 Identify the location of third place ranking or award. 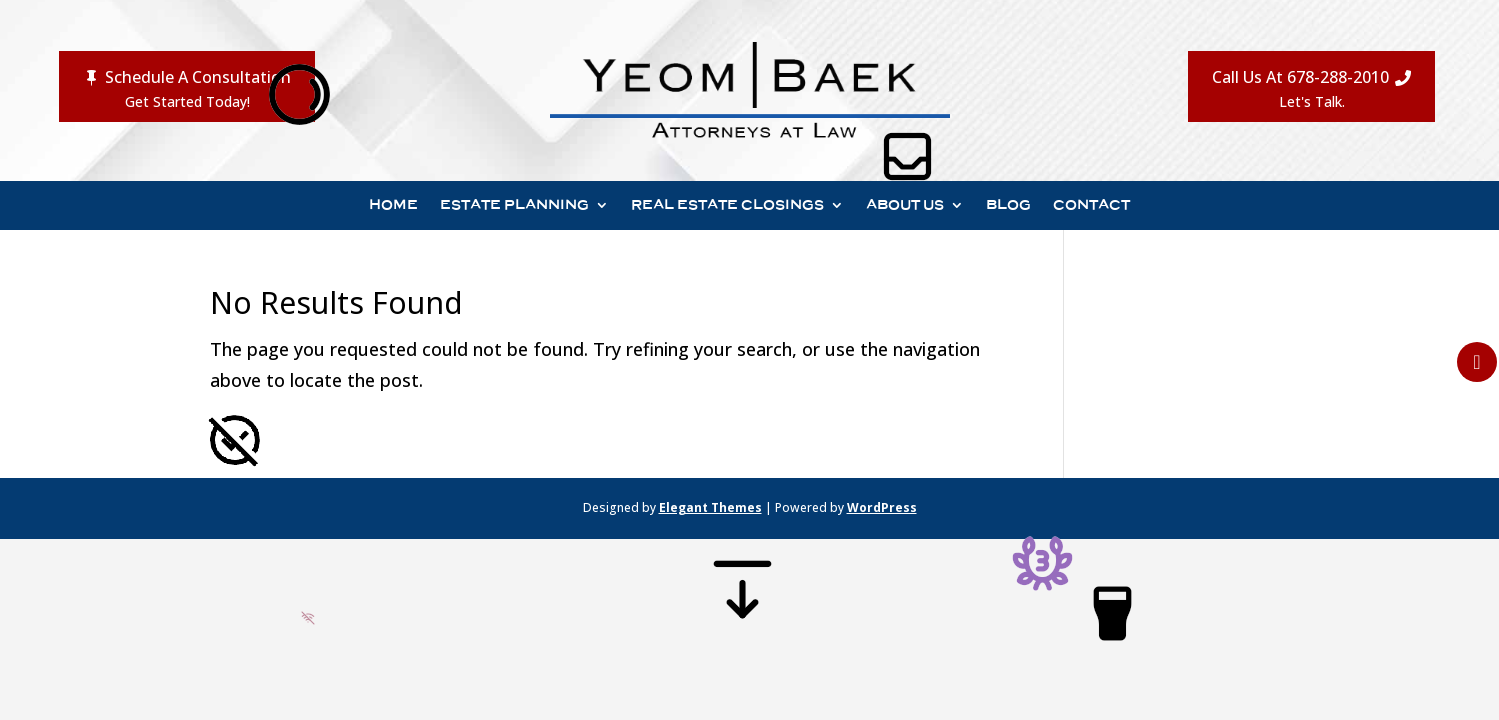
(1042, 563).